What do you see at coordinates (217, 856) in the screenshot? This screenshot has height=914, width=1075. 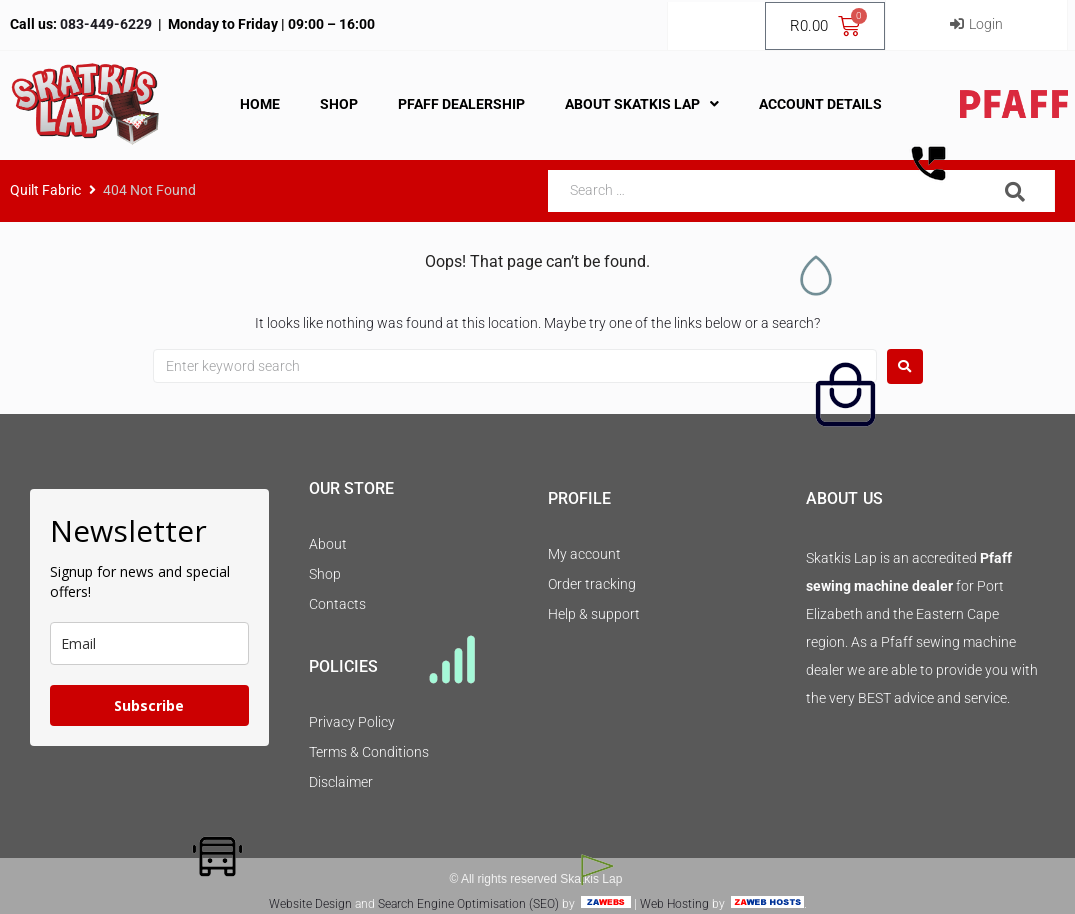 I see `view public transit options` at bounding box center [217, 856].